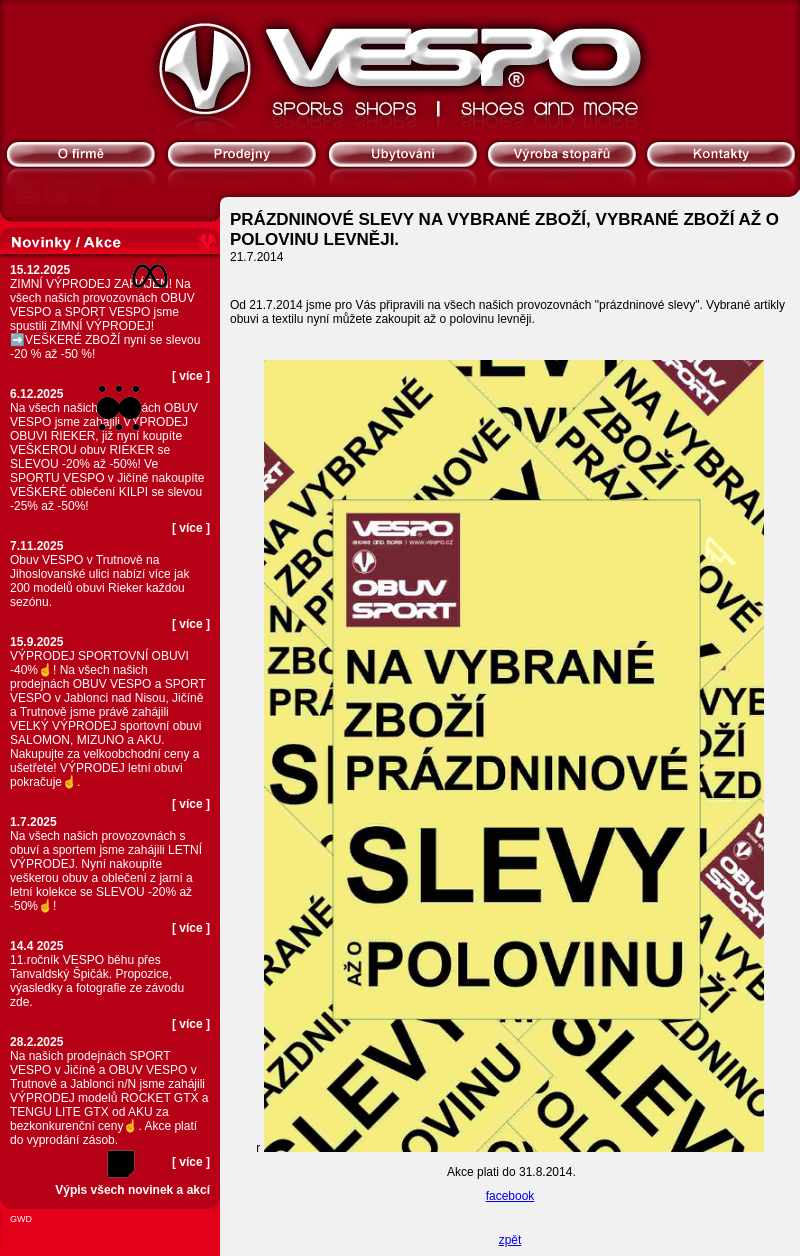  I want to click on indicates hazy or foggy weather conditions, so click(119, 408).